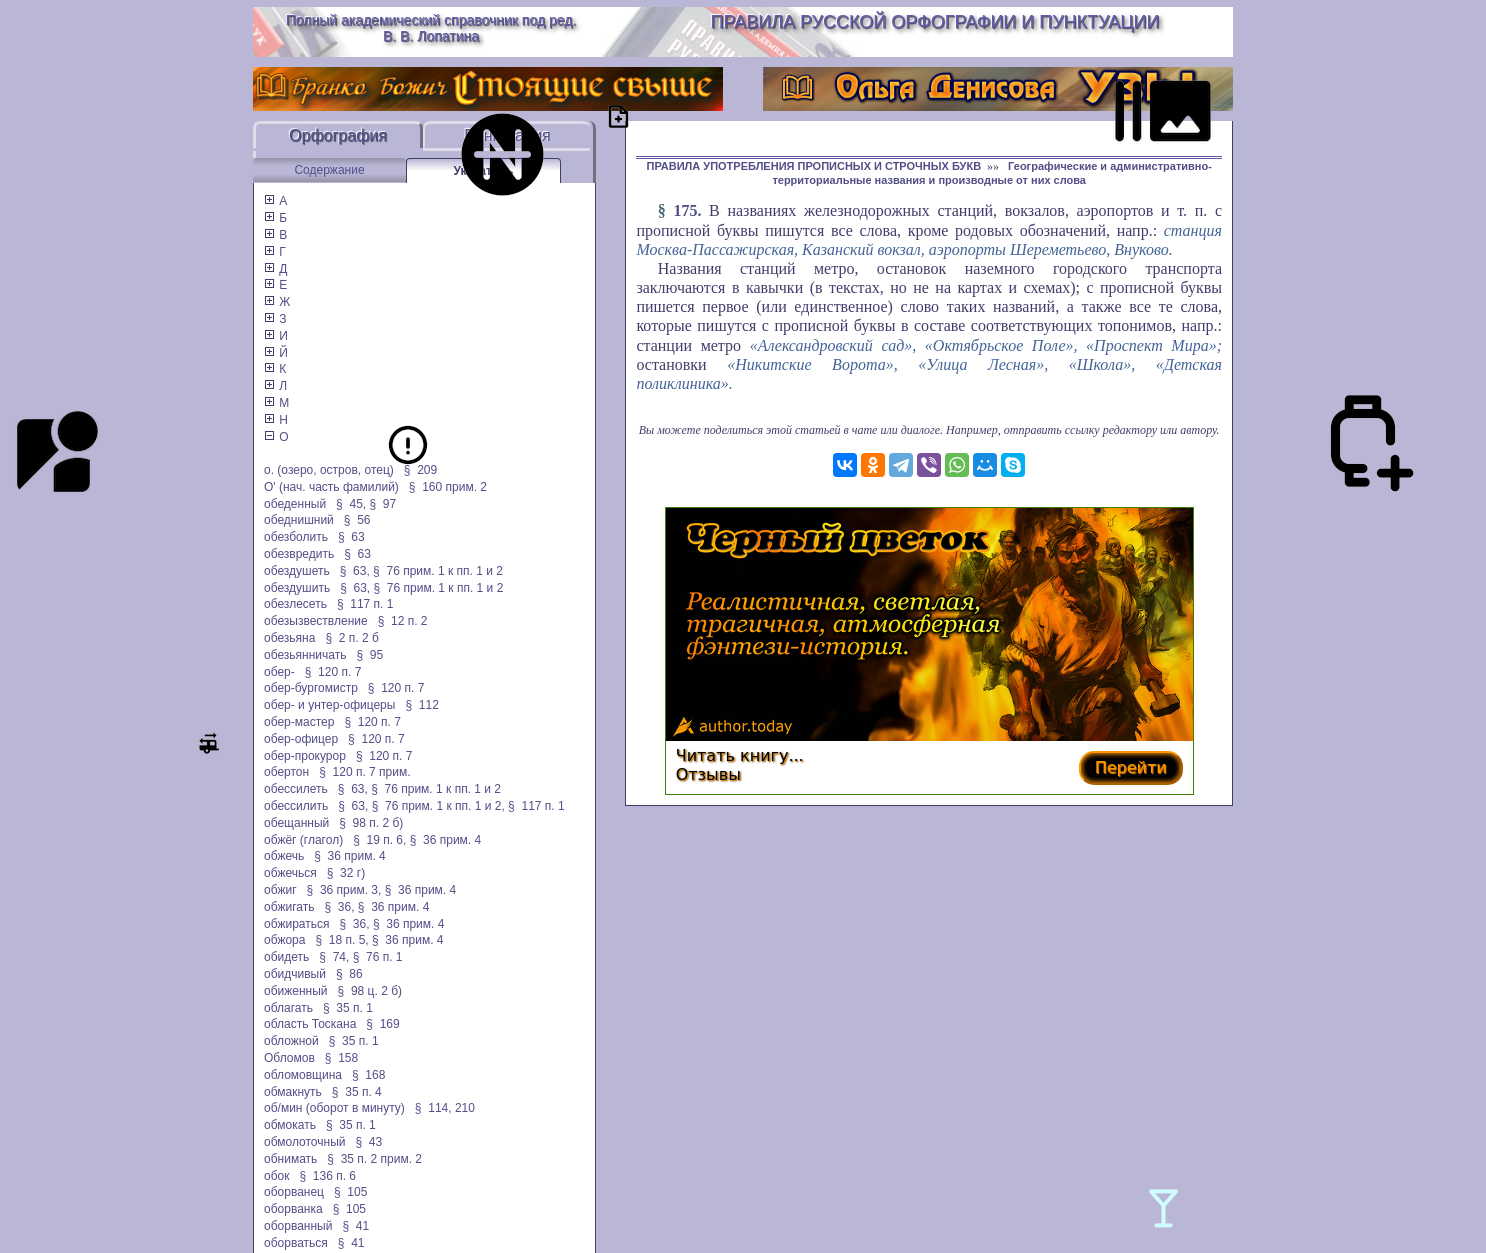  I want to click on create a new file, so click(618, 116).